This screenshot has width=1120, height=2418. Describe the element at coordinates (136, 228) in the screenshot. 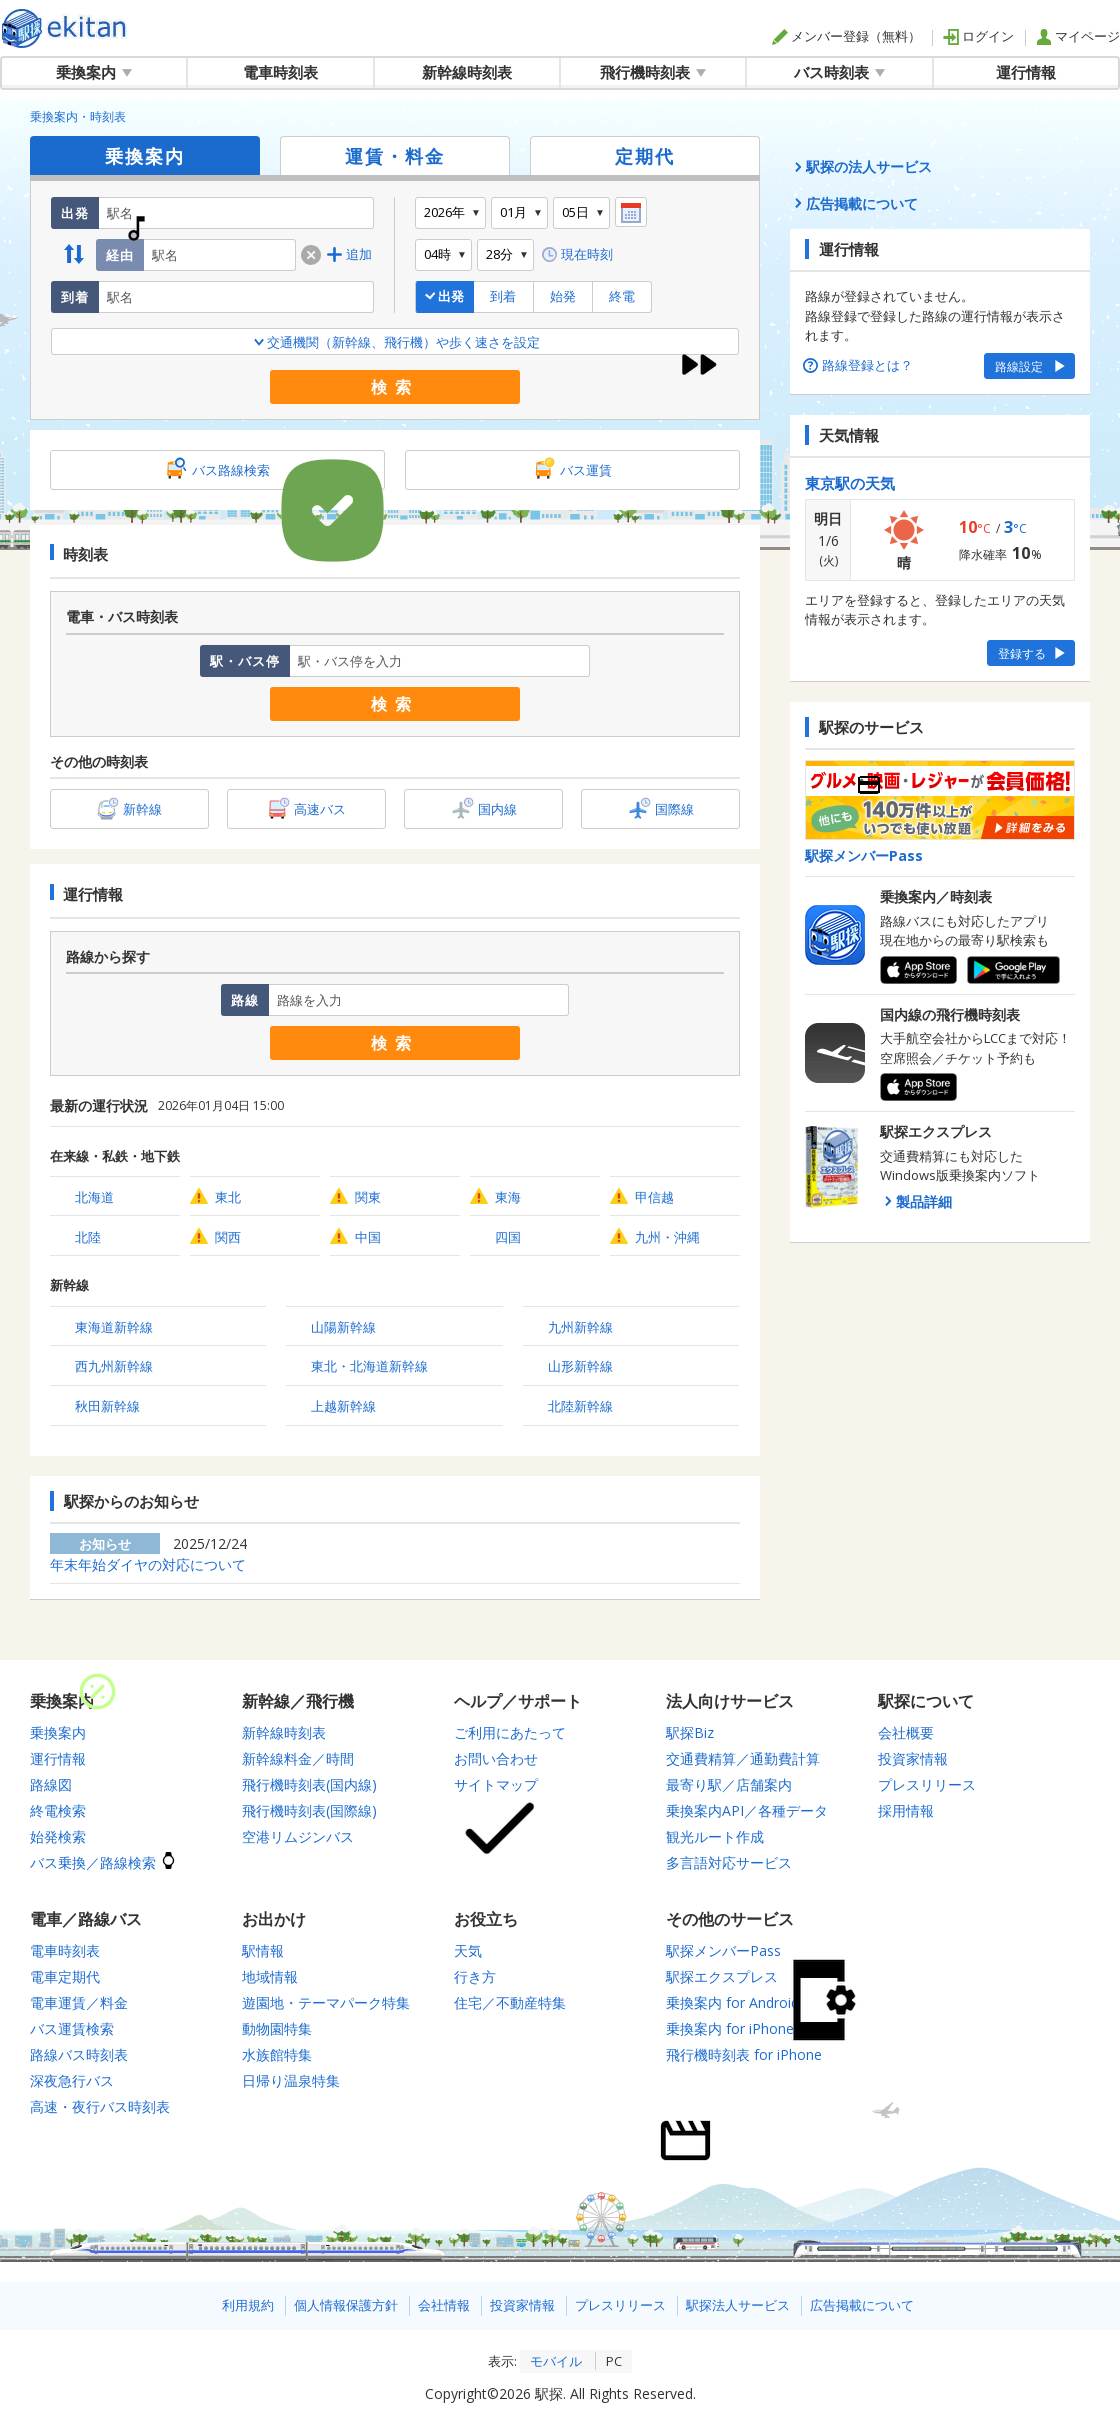

I see `access music or audio player` at that location.